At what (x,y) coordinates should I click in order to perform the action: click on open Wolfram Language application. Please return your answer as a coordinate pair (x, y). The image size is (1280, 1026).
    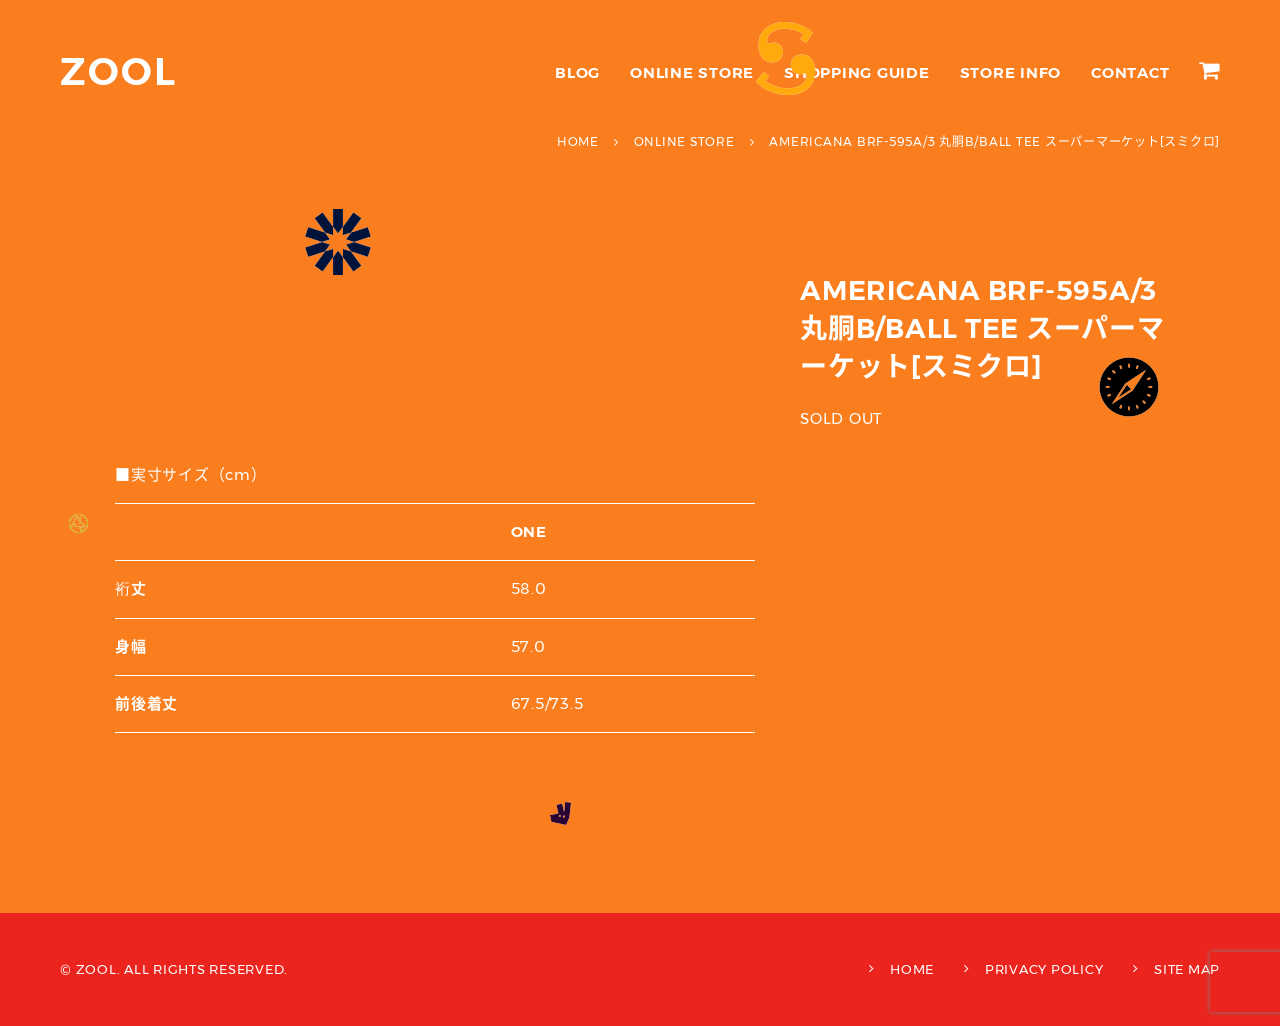
    Looking at the image, I should click on (78, 523).